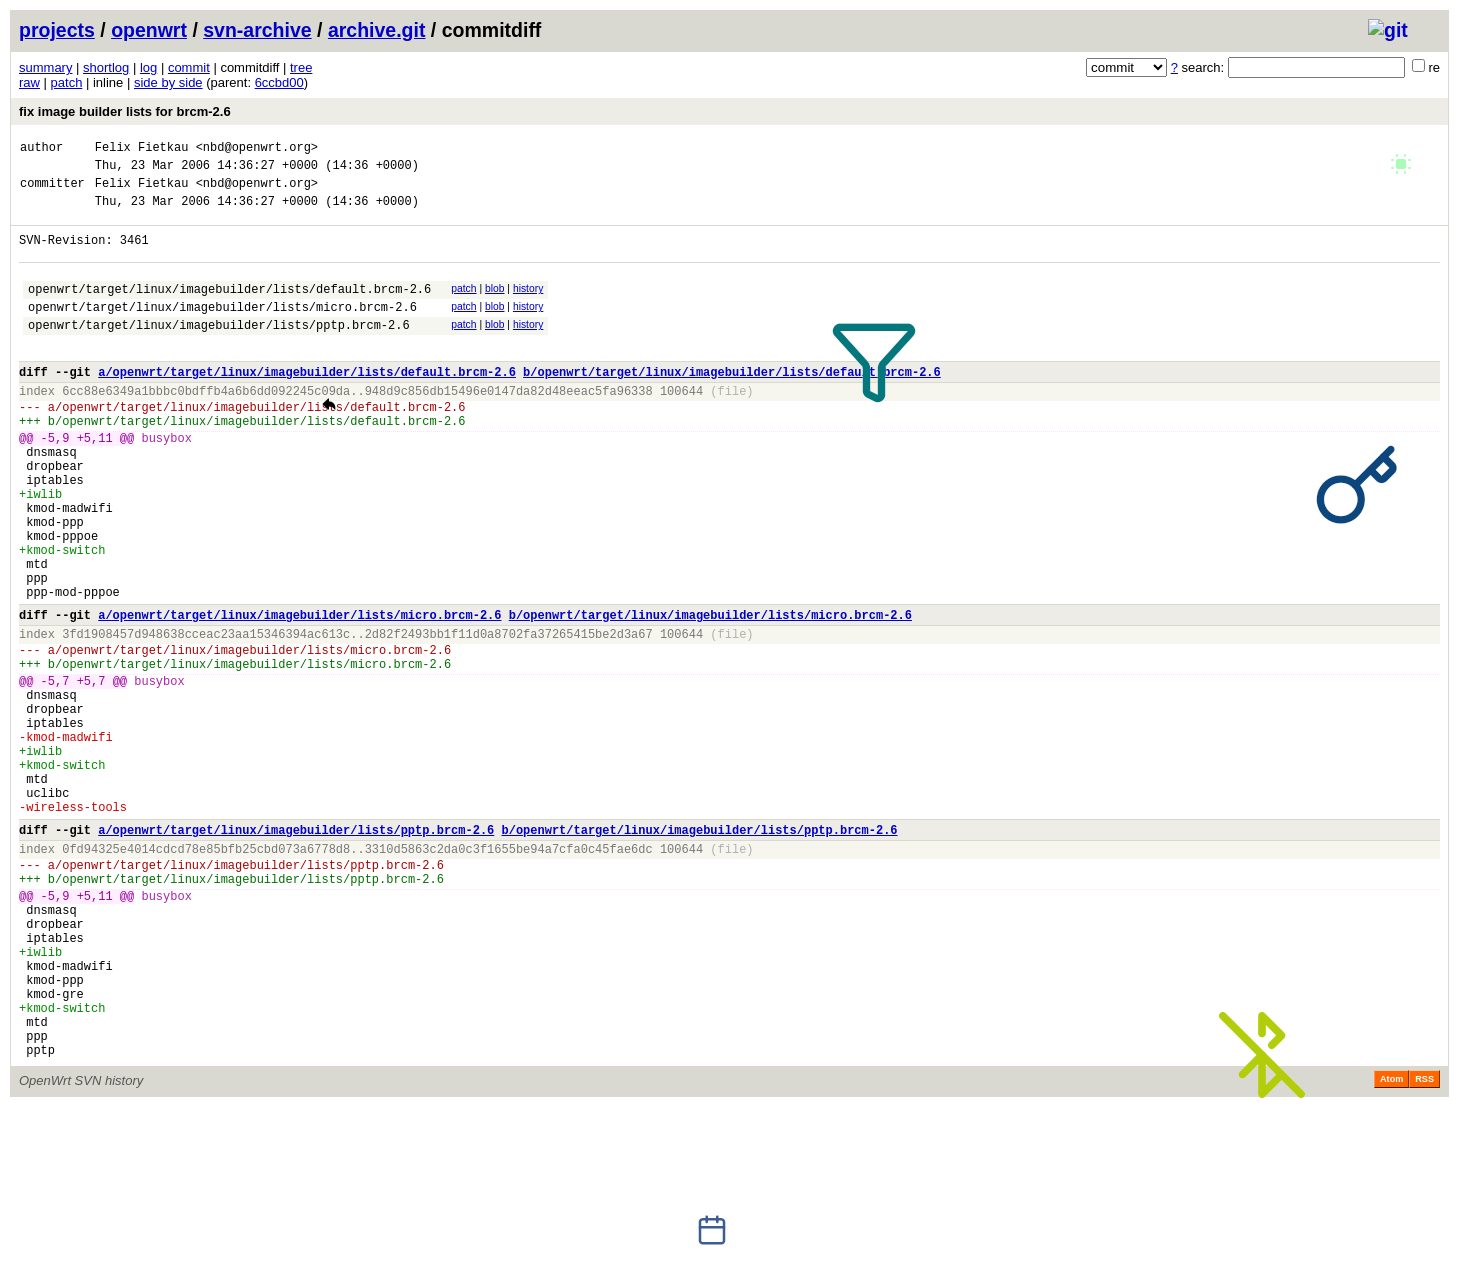 Image resolution: width=1459 pixels, height=1275 pixels. I want to click on access security or password settings, so click(1357, 486).